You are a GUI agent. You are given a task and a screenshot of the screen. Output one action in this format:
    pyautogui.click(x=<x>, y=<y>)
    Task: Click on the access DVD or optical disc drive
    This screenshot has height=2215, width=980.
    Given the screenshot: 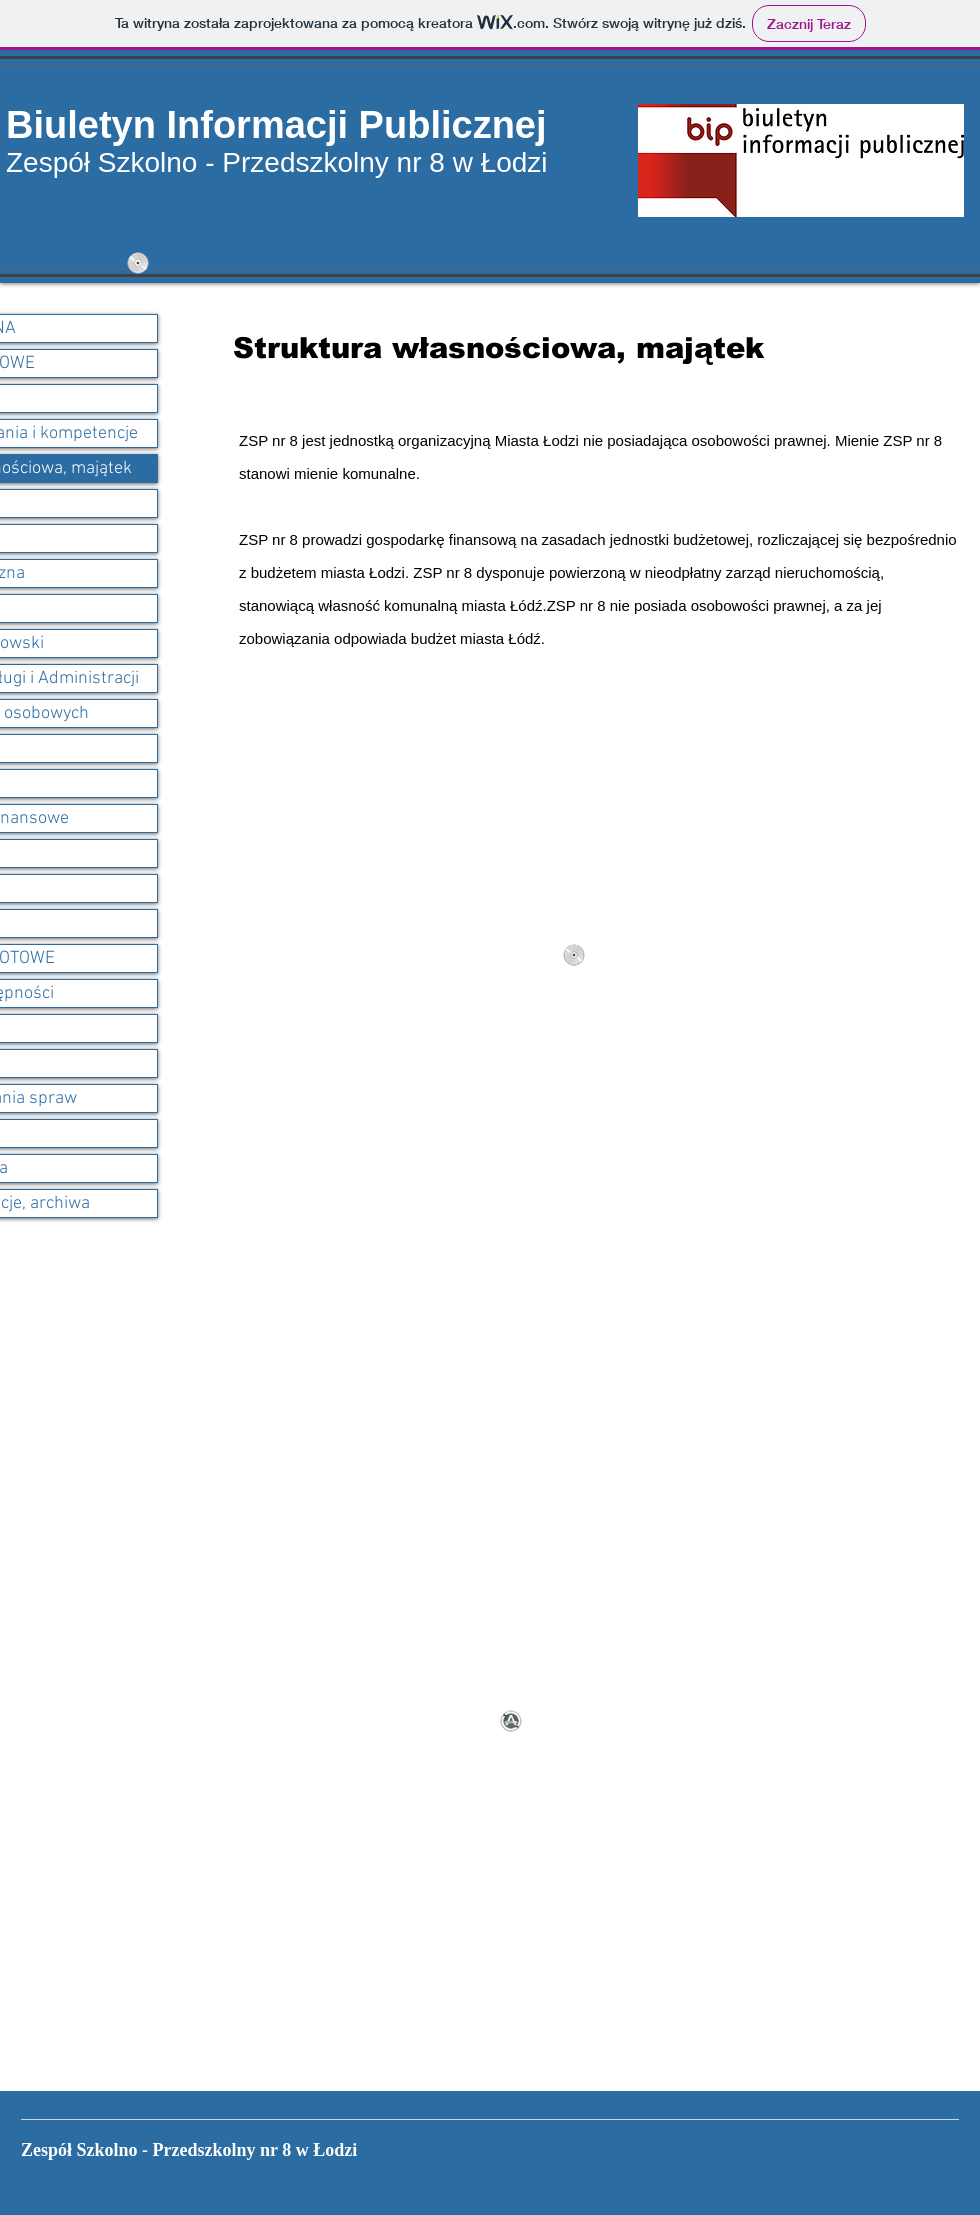 What is the action you would take?
    pyautogui.click(x=574, y=955)
    